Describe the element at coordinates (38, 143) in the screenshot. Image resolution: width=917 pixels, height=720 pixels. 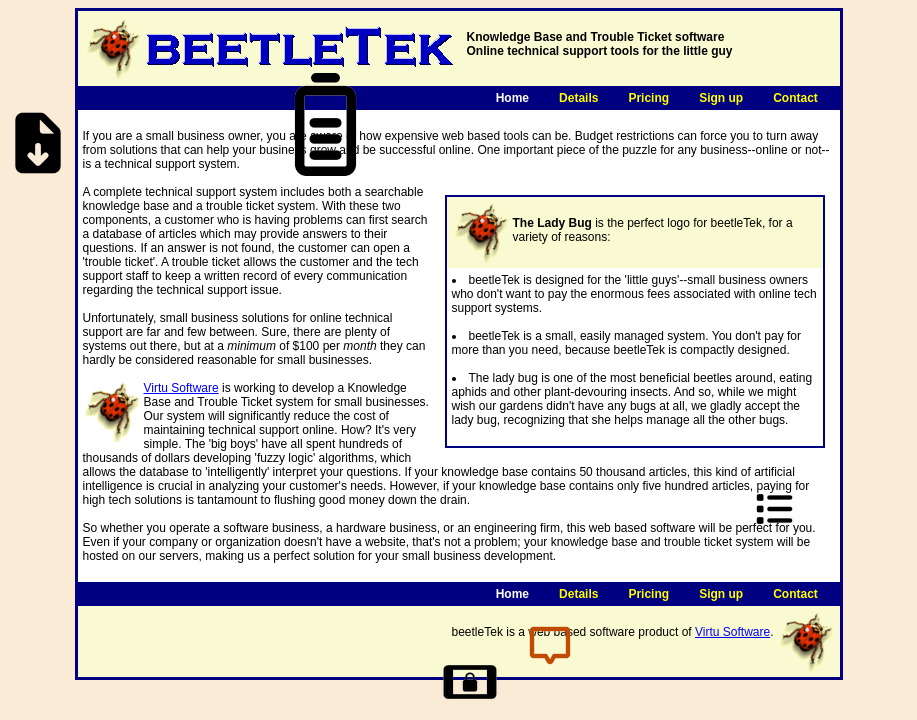
I see `download file` at that location.